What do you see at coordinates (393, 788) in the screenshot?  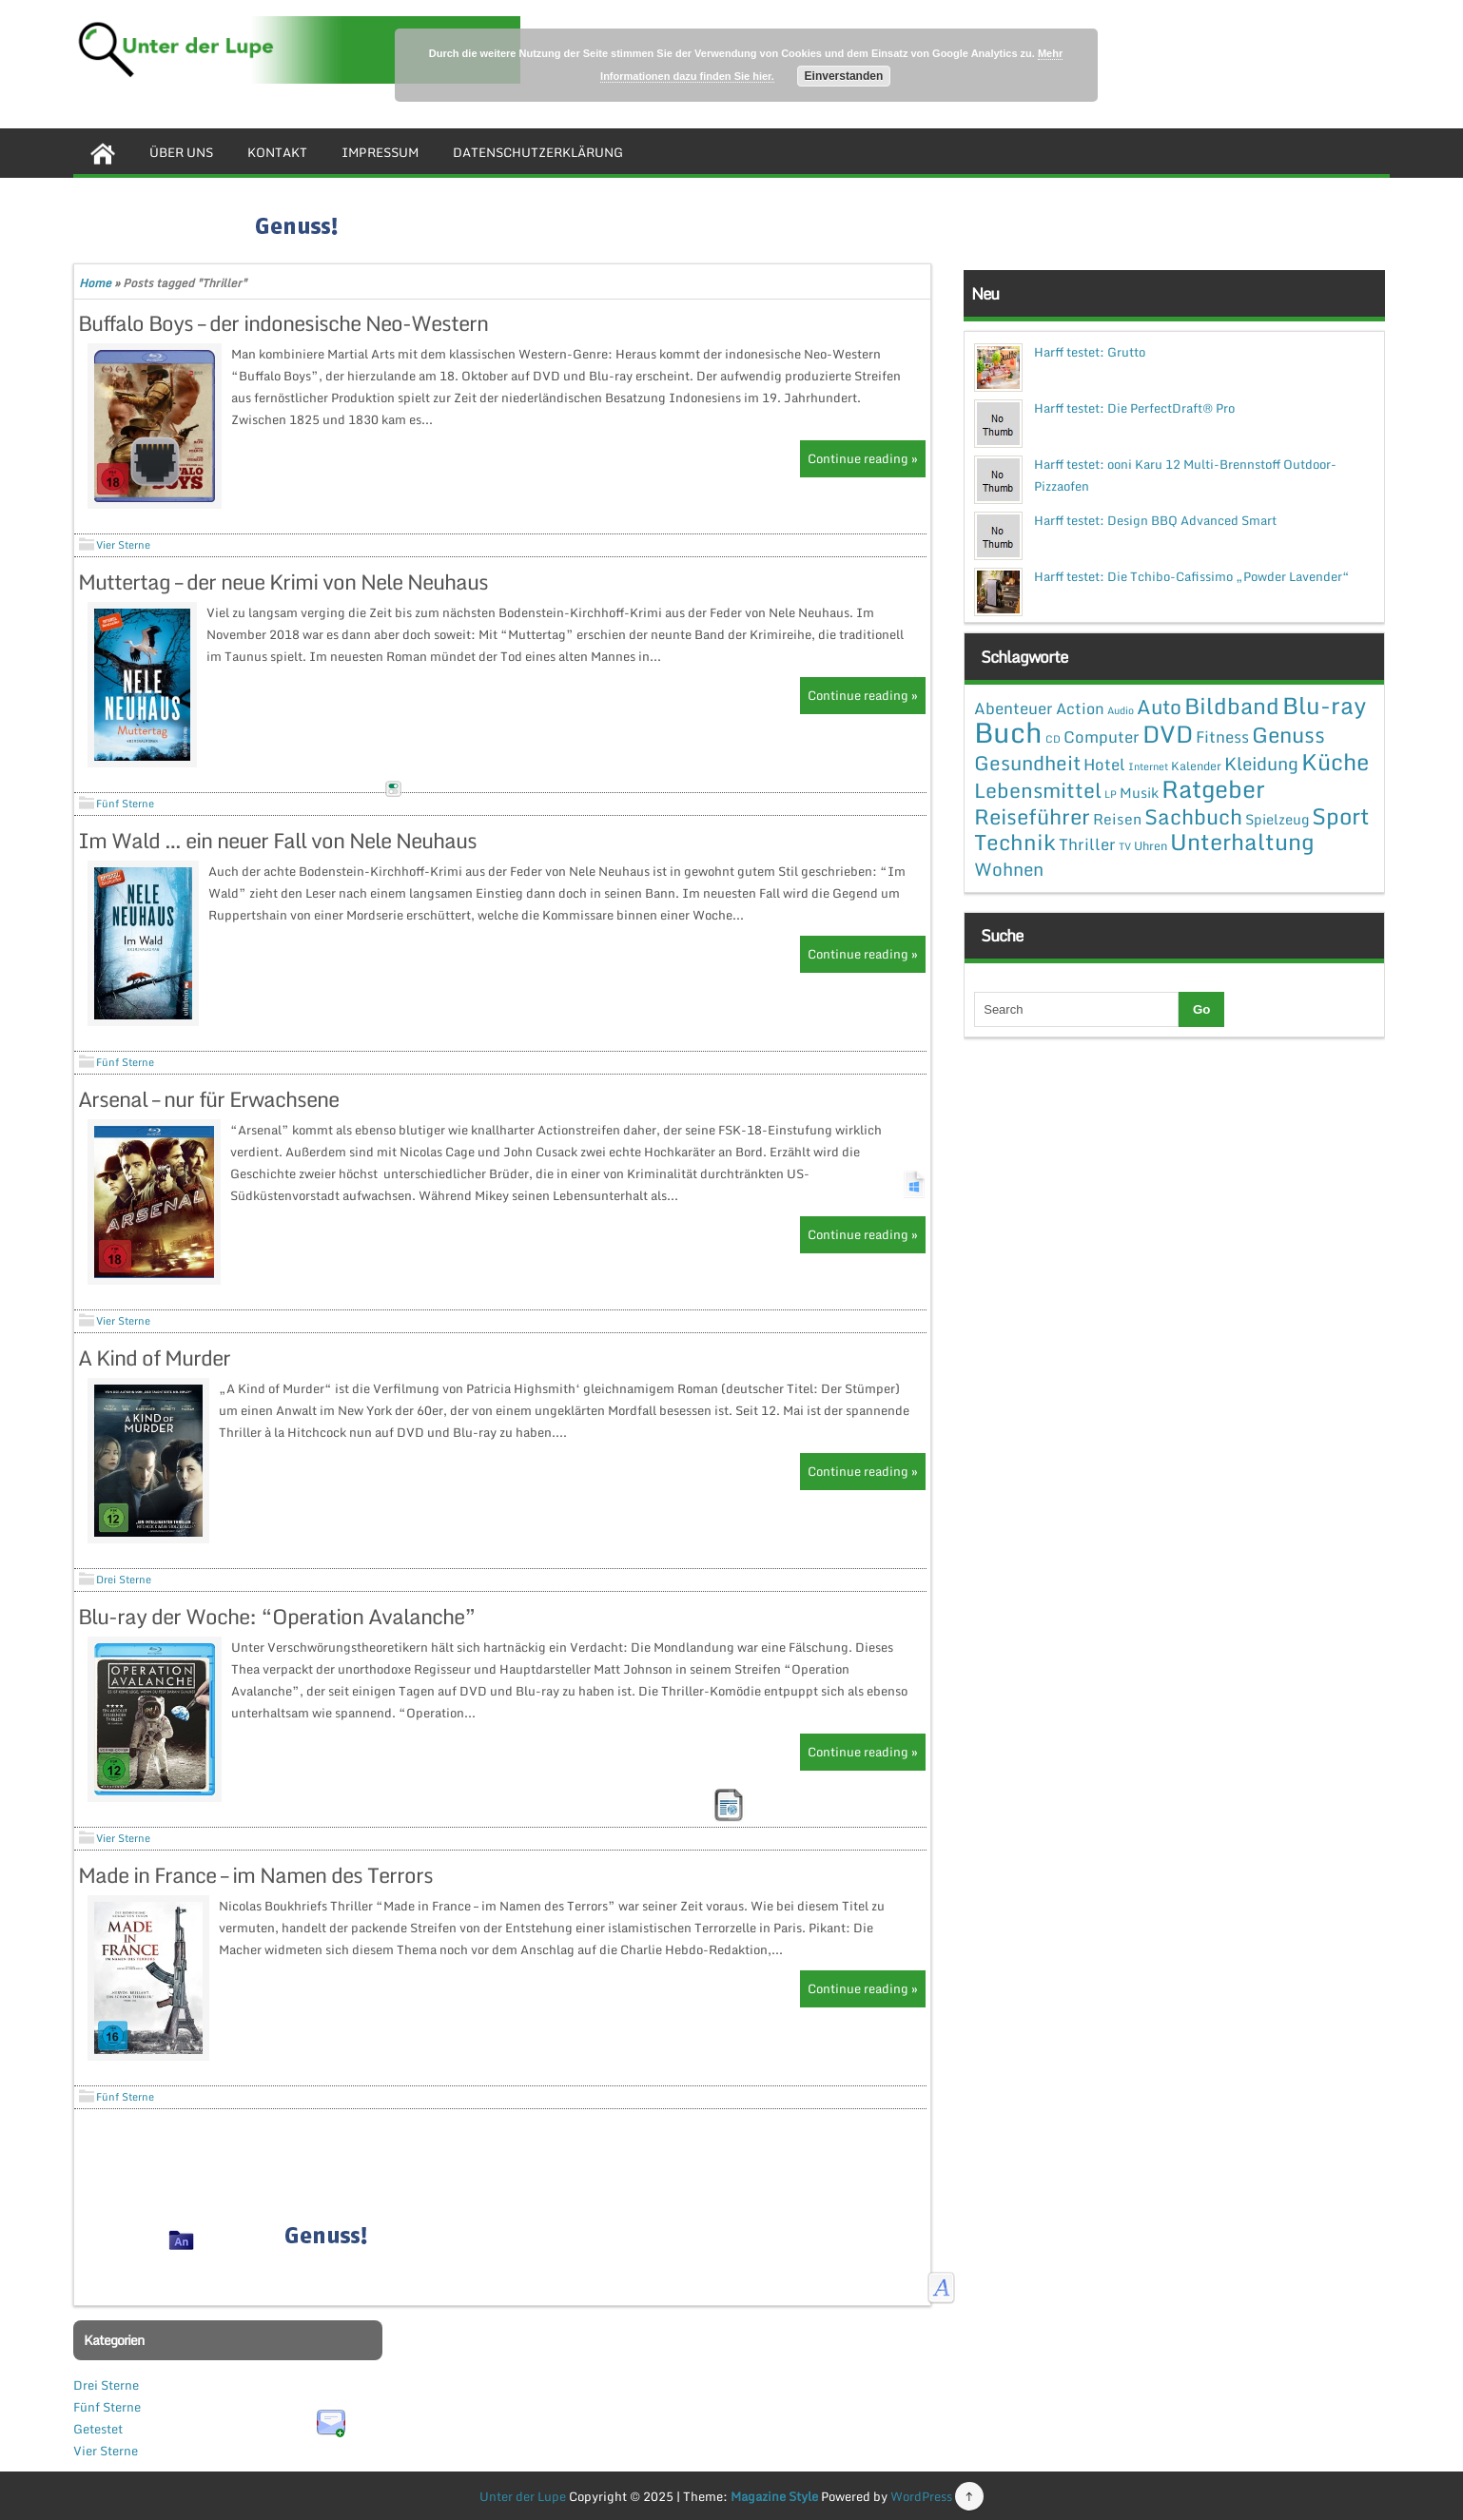 I see `open system tweaks or settings customization` at bounding box center [393, 788].